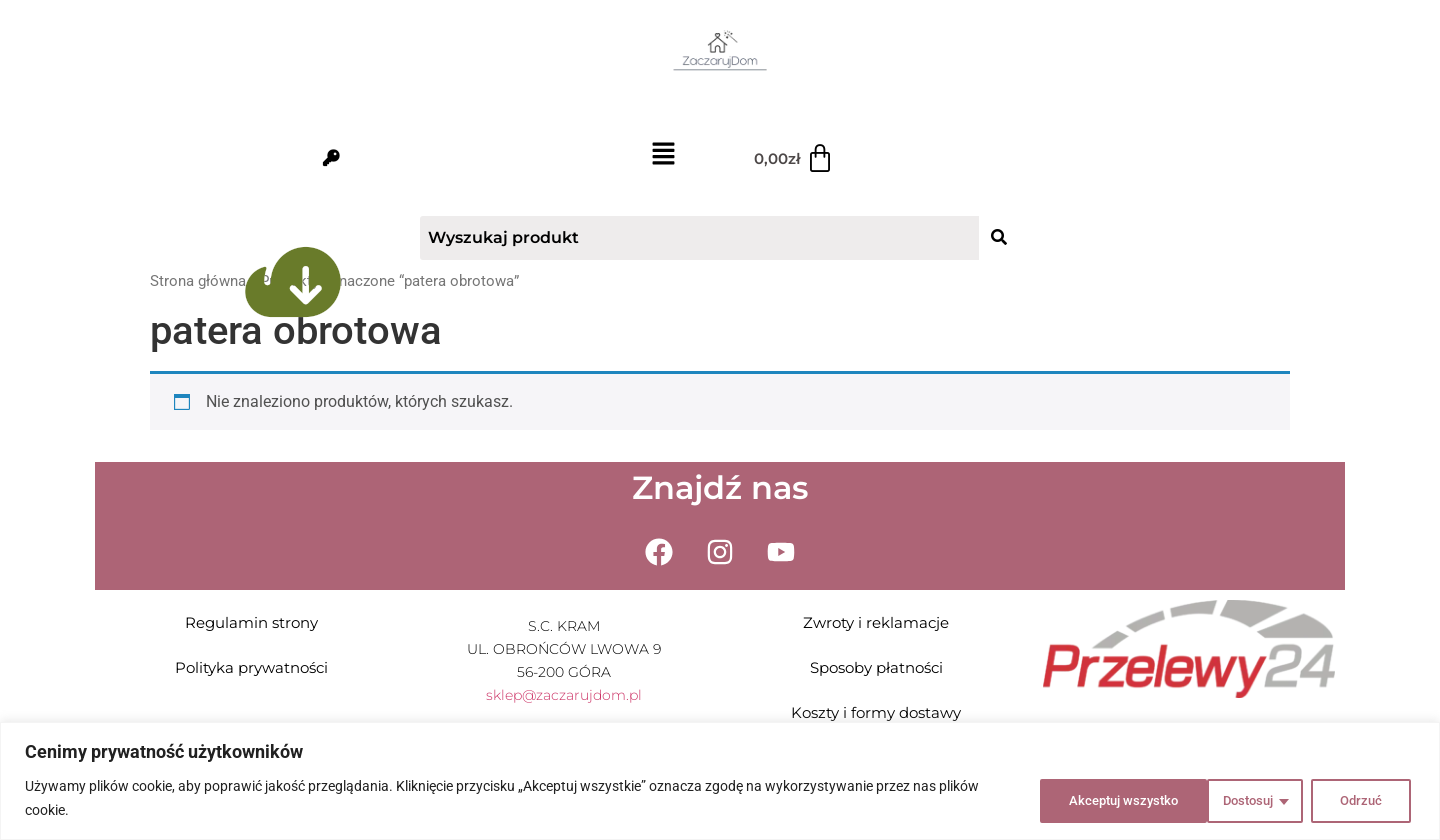 This screenshot has width=1440, height=840. I want to click on access security or login settings, so click(331, 158).